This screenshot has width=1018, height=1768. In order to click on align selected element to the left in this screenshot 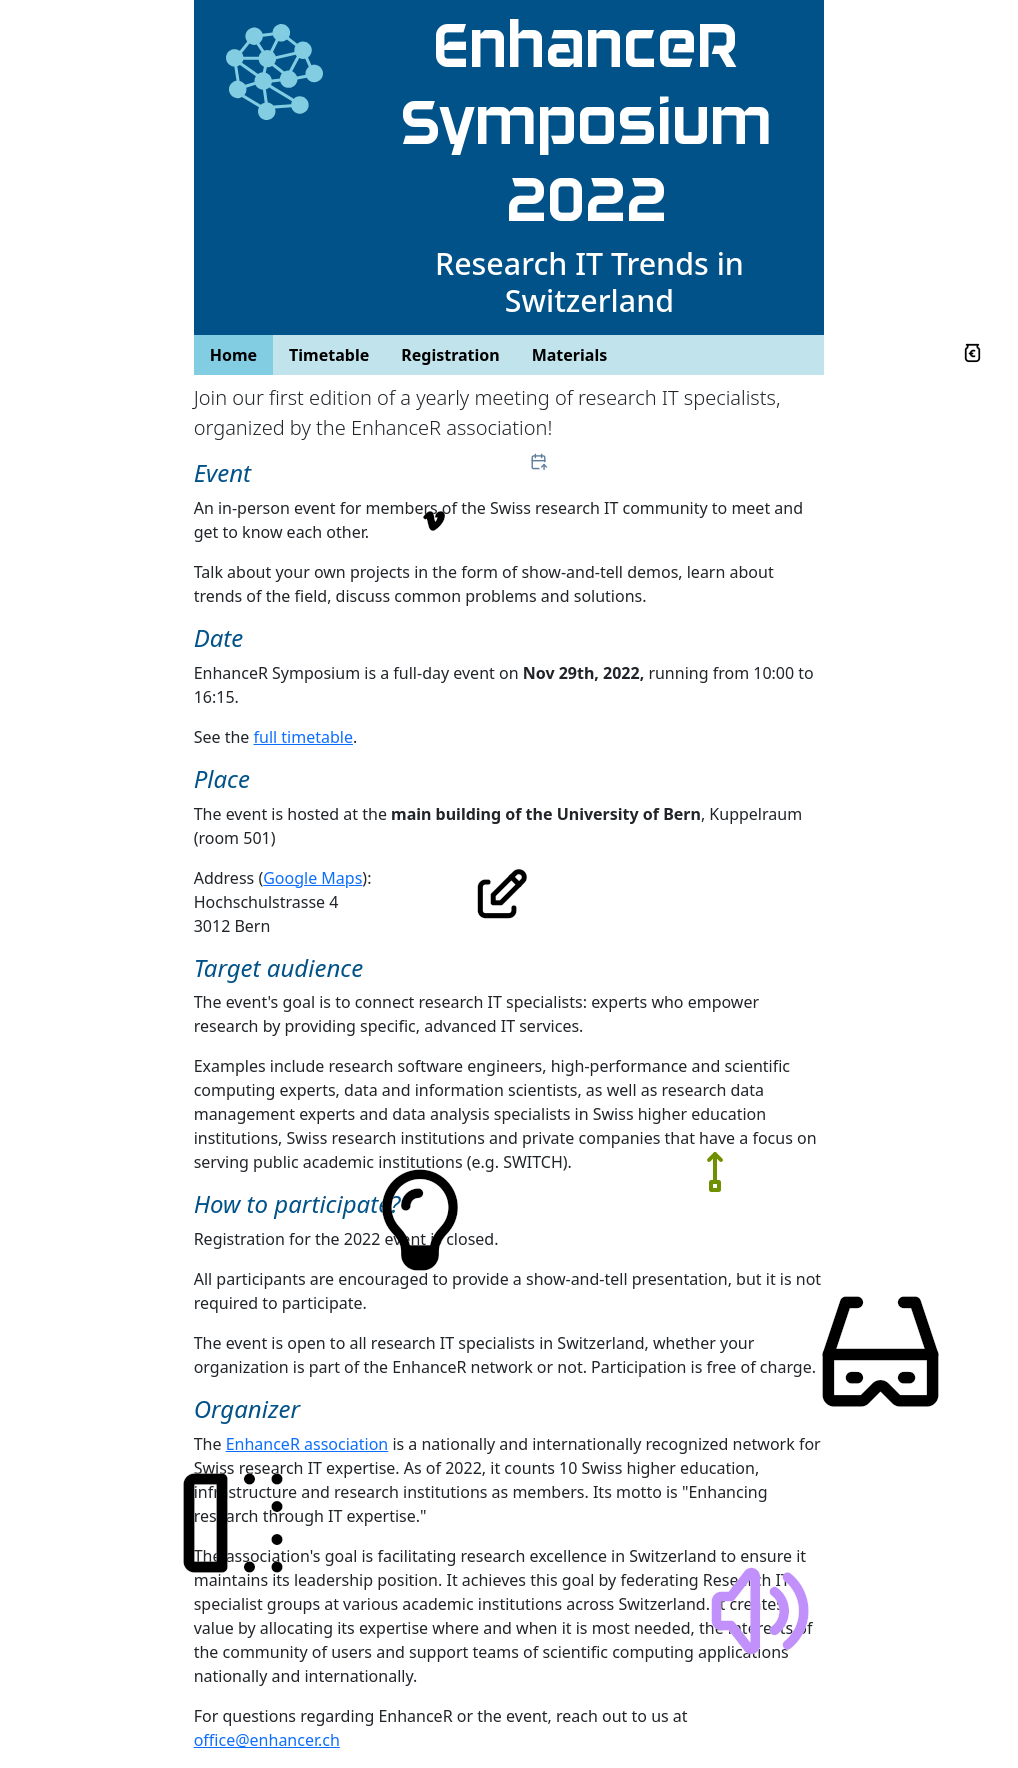, I will do `click(233, 1523)`.